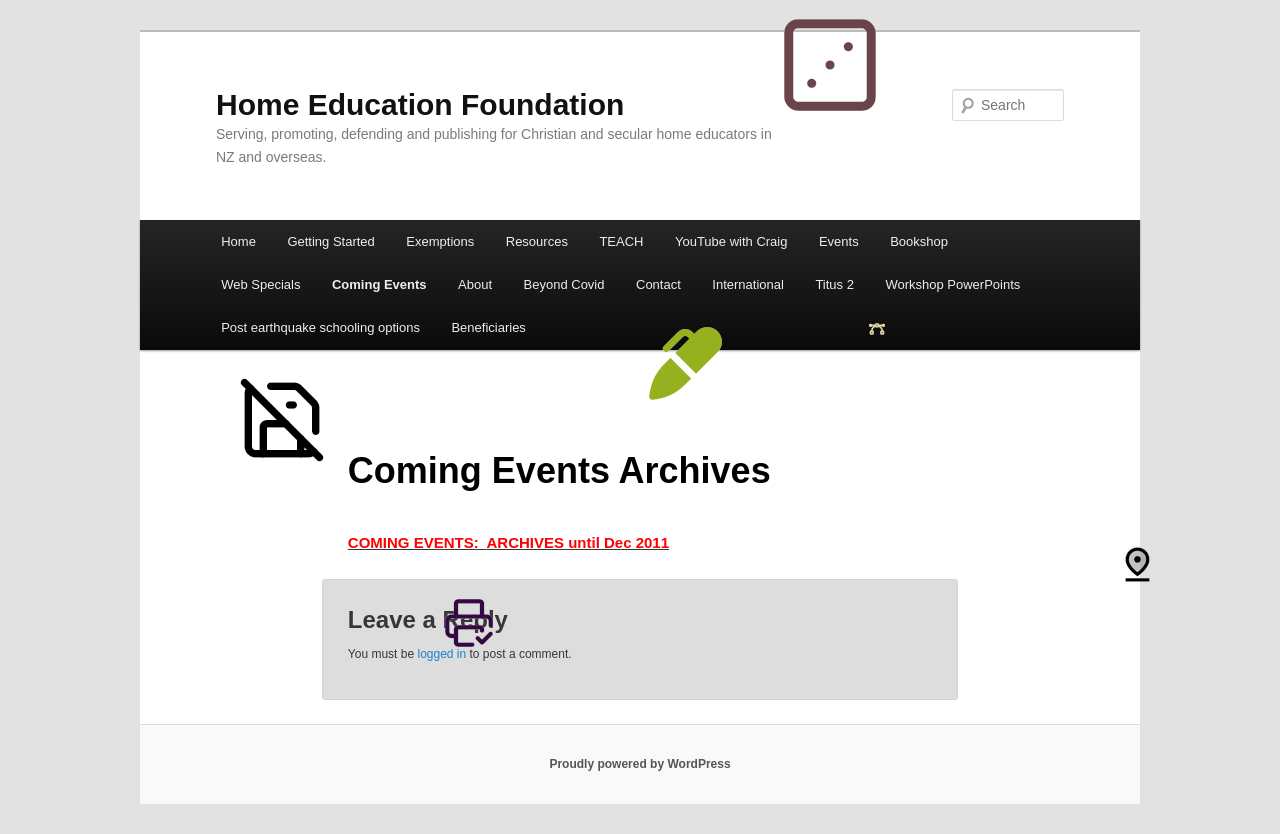 The image size is (1280, 834). I want to click on edit vector path curves, so click(877, 329).